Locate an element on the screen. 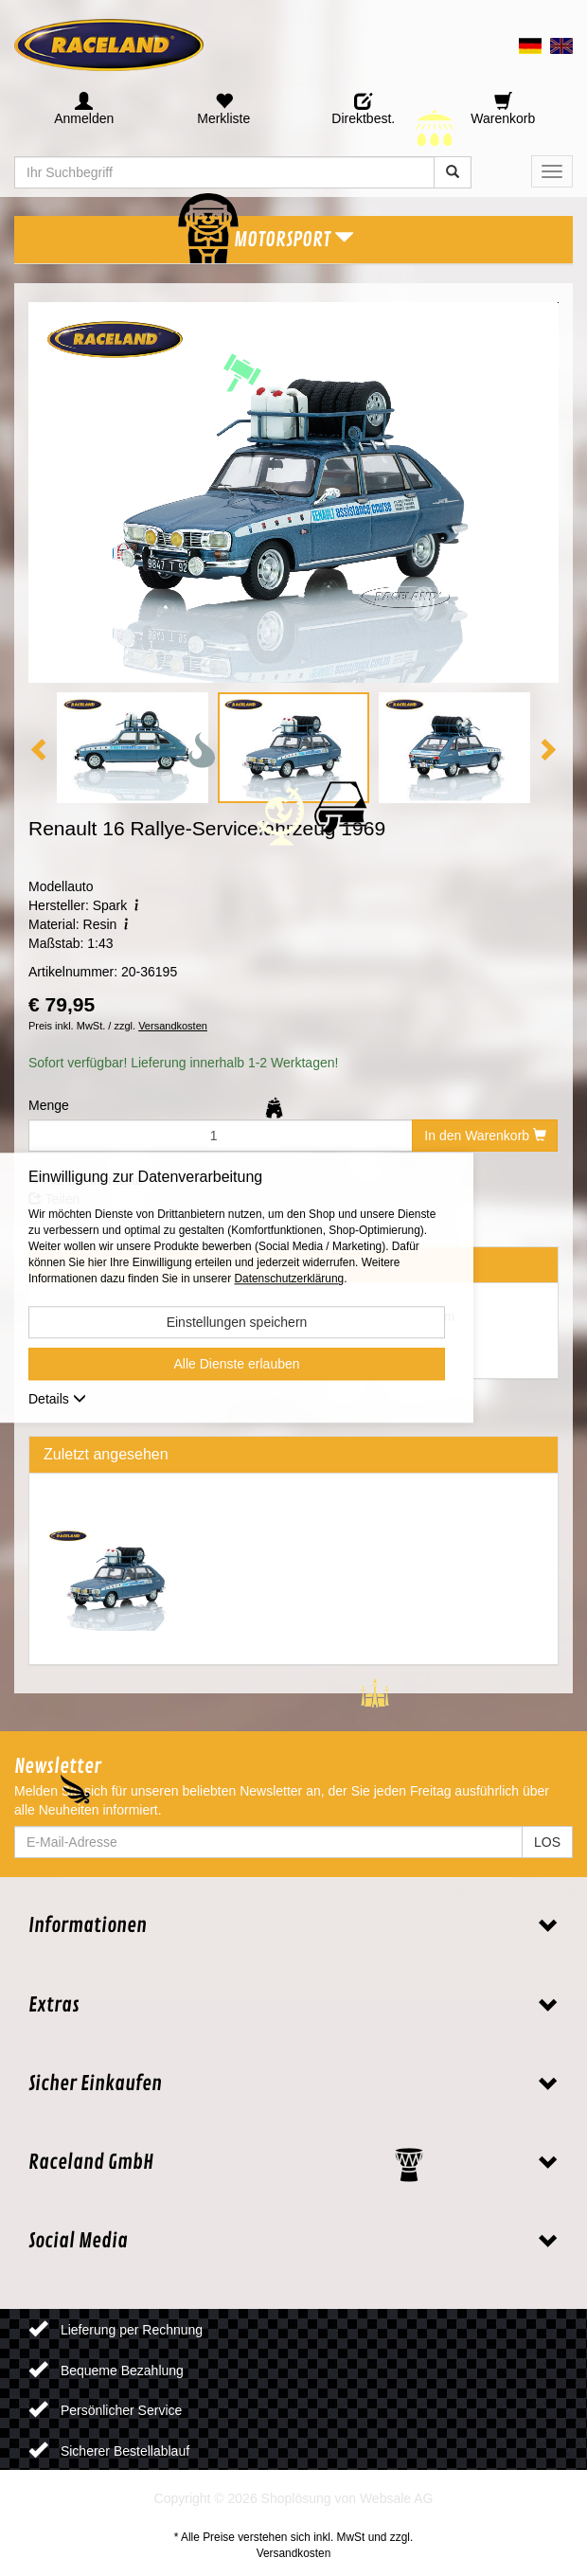 The height and width of the screenshot is (2576, 587). access legal or court-related features is located at coordinates (242, 372).